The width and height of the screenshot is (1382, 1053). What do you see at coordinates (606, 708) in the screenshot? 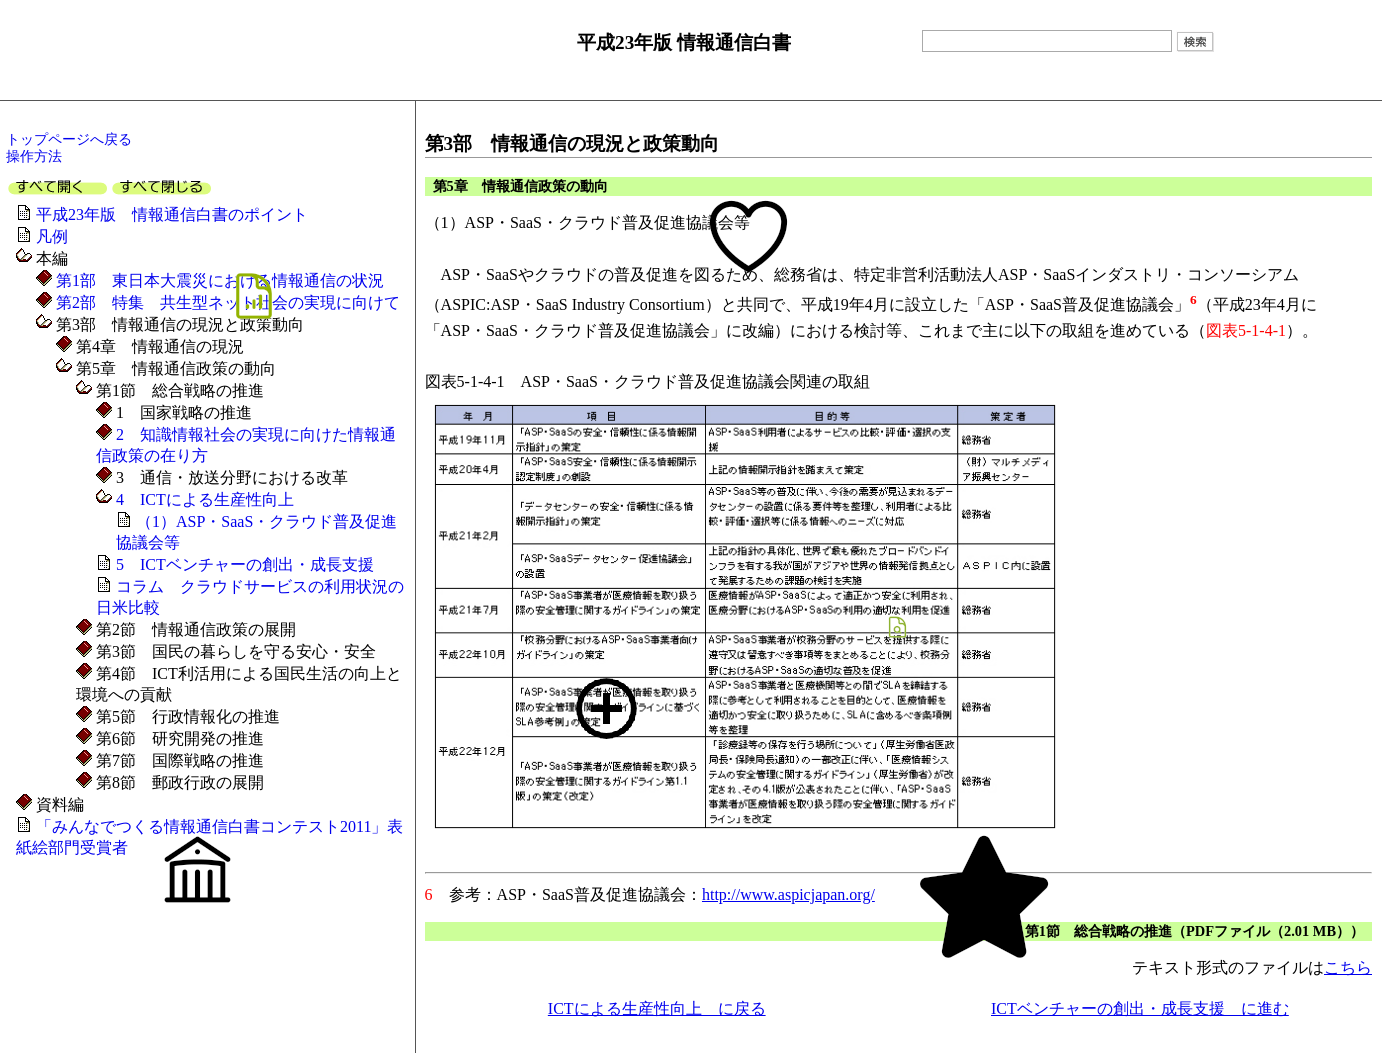
I see `add a new item or control point` at bounding box center [606, 708].